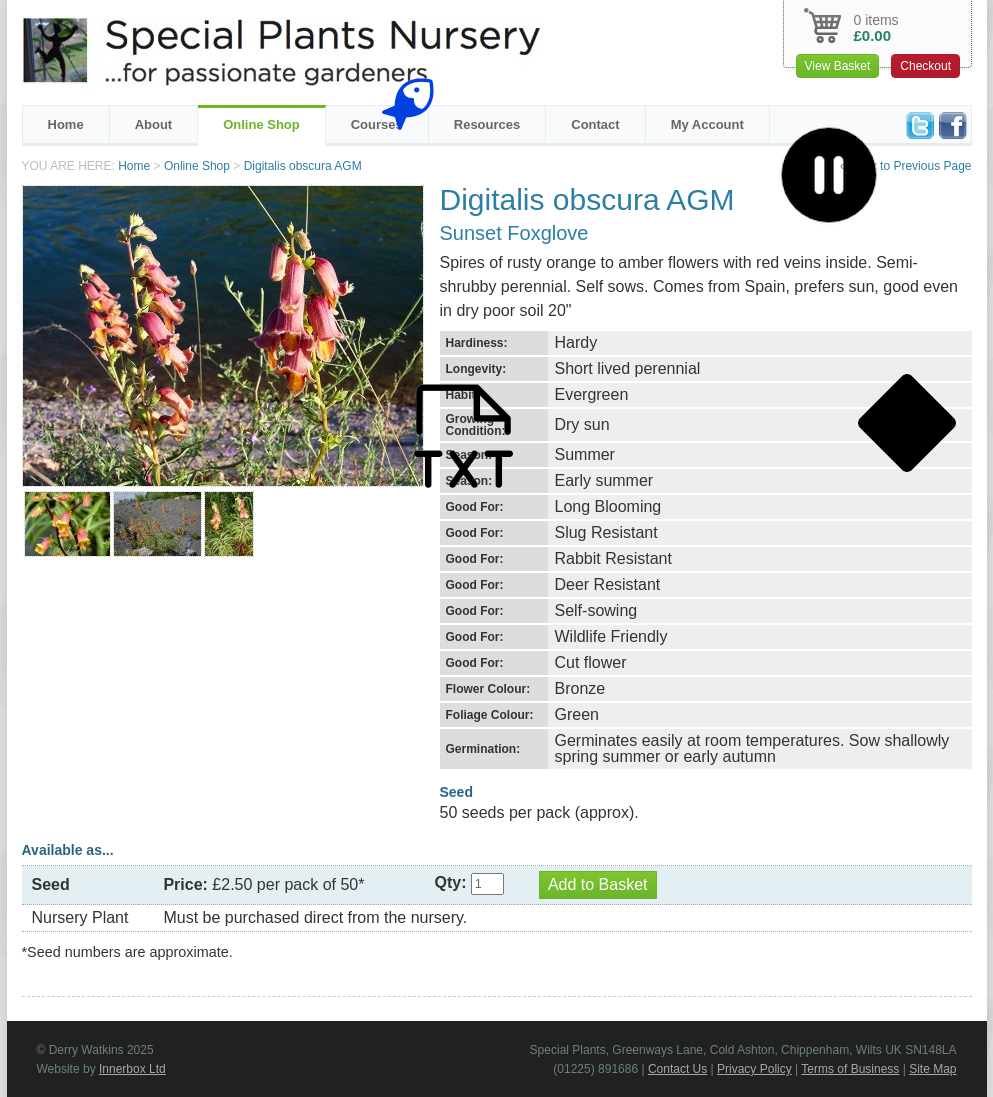 The image size is (993, 1097). I want to click on open a text file, so click(463, 440).